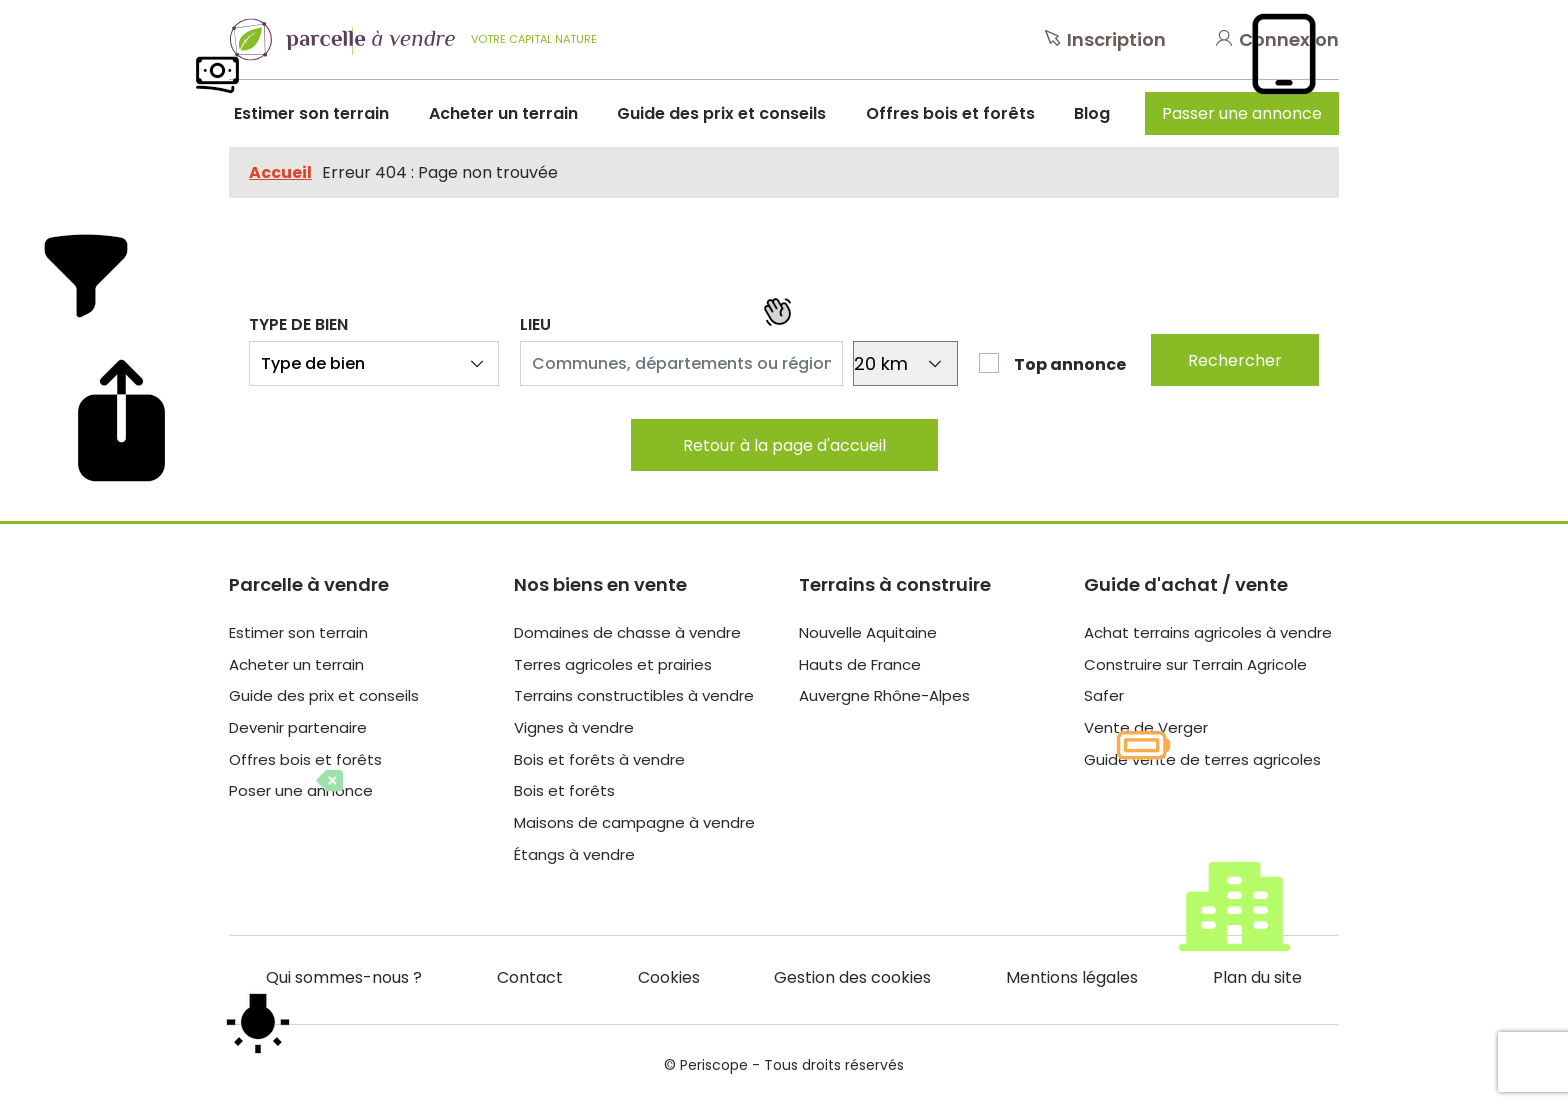 The width and height of the screenshot is (1568, 1106). I want to click on indicates battery is fully charged, so click(1143, 743).